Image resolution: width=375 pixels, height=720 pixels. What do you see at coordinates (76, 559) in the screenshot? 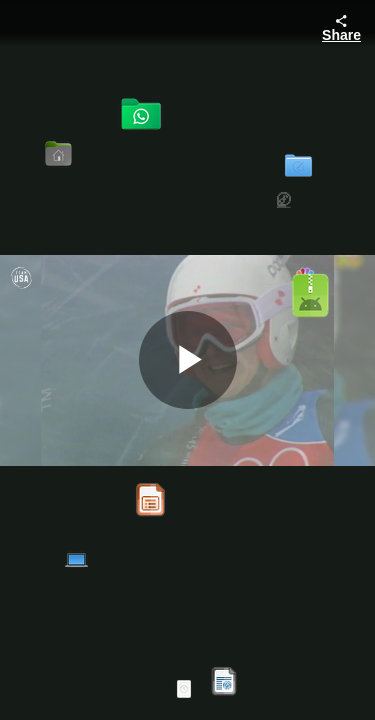
I see `macbook pro device identifier in system settings` at bounding box center [76, 559].